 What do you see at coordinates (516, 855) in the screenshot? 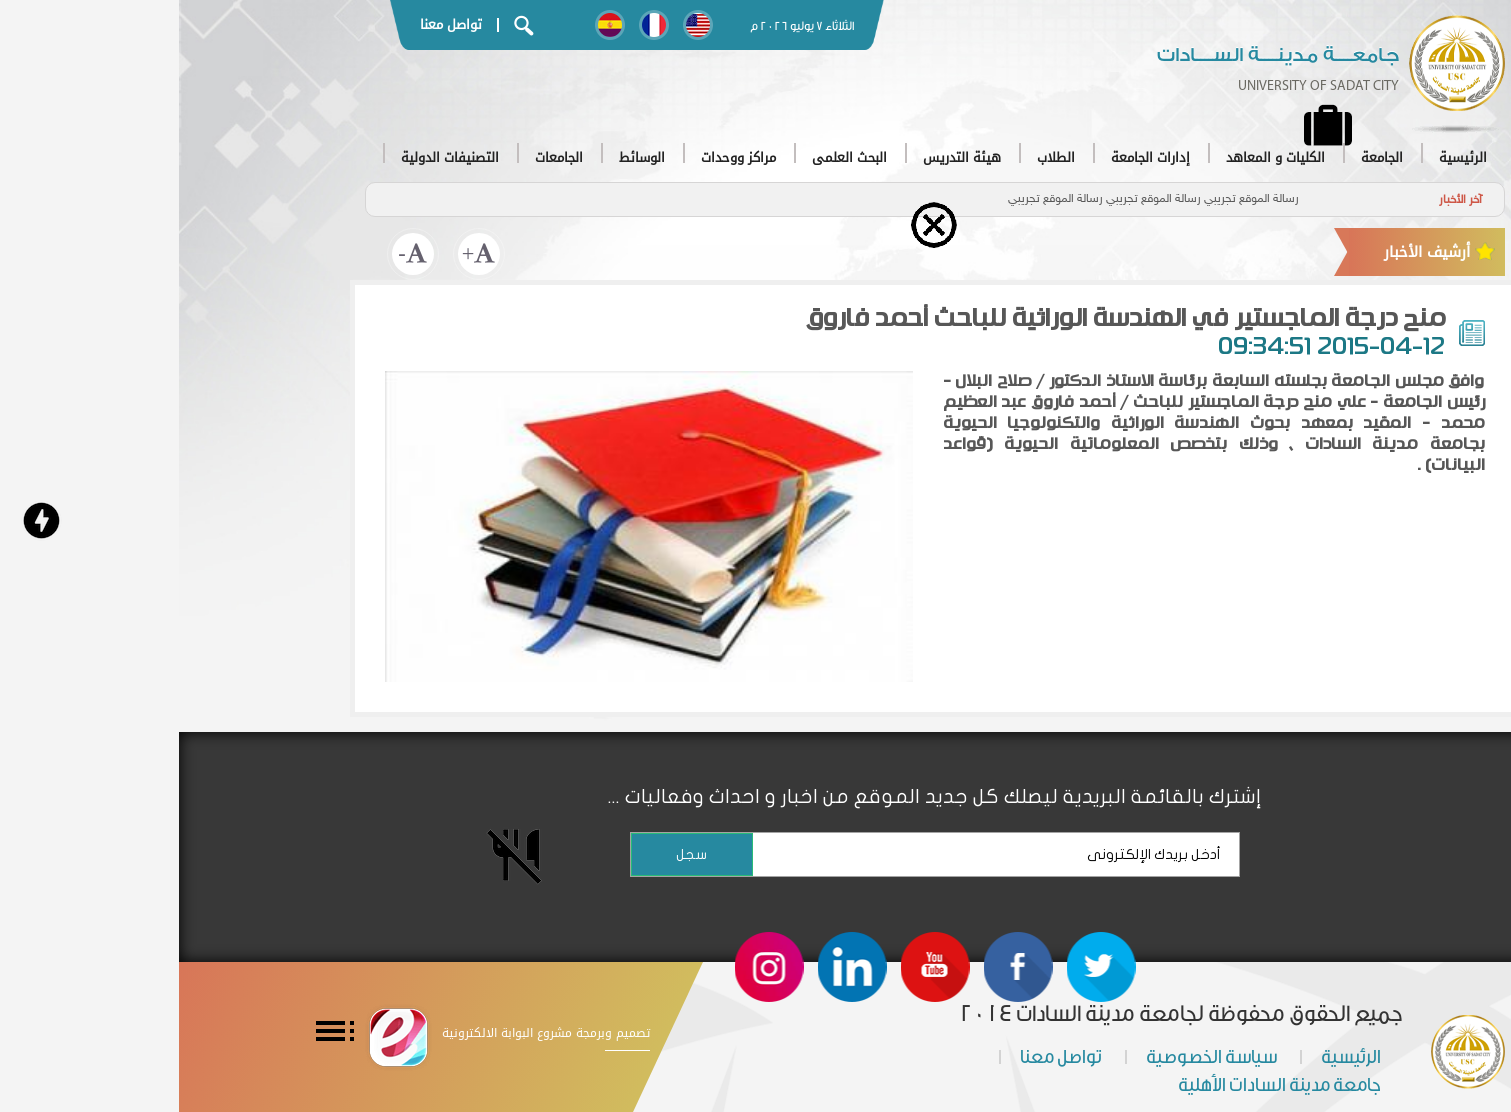
I see `indicates no food or meals available` at bounding box center [516, 855].